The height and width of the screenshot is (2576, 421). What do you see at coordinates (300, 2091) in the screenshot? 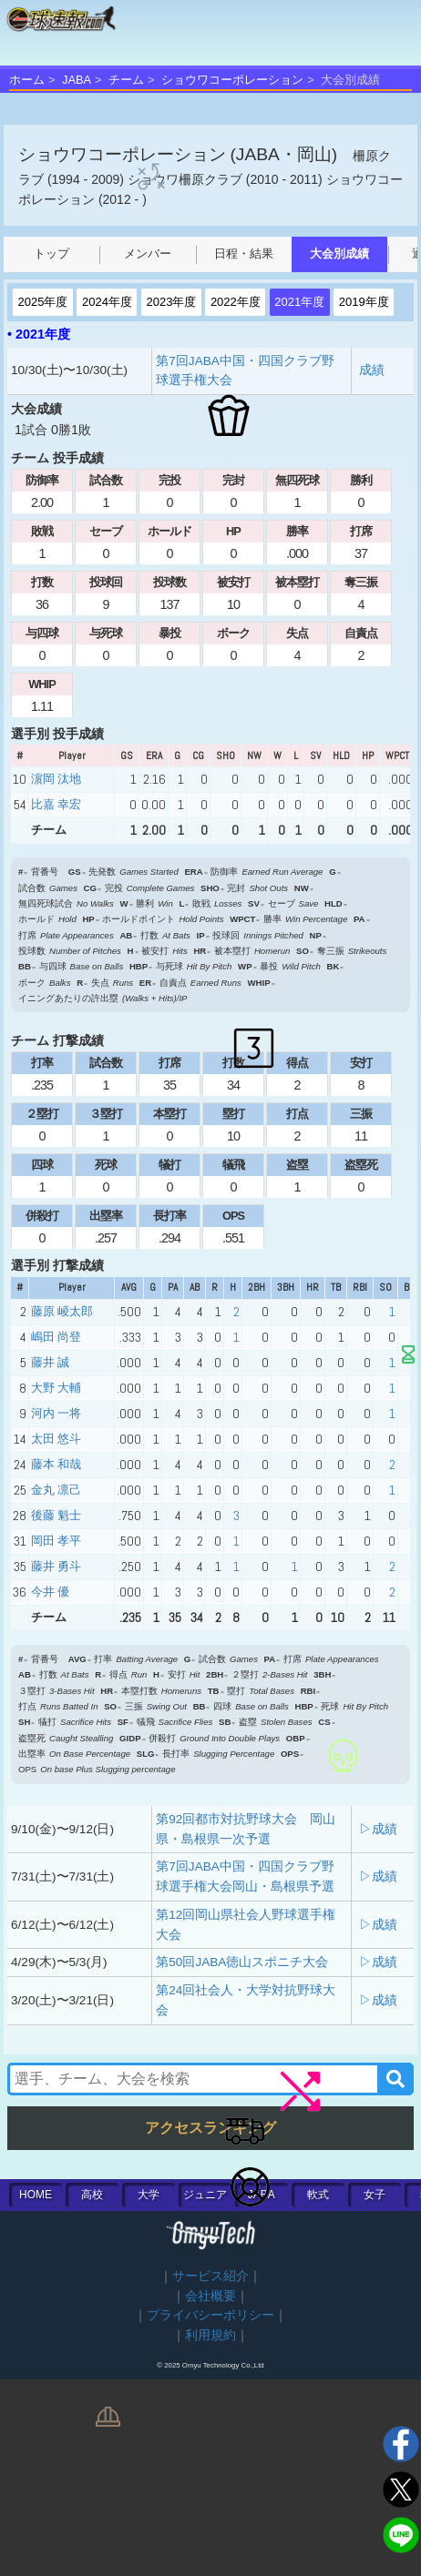
I see `shuffle or randomize playback order` at bounding box center [300, 2091].